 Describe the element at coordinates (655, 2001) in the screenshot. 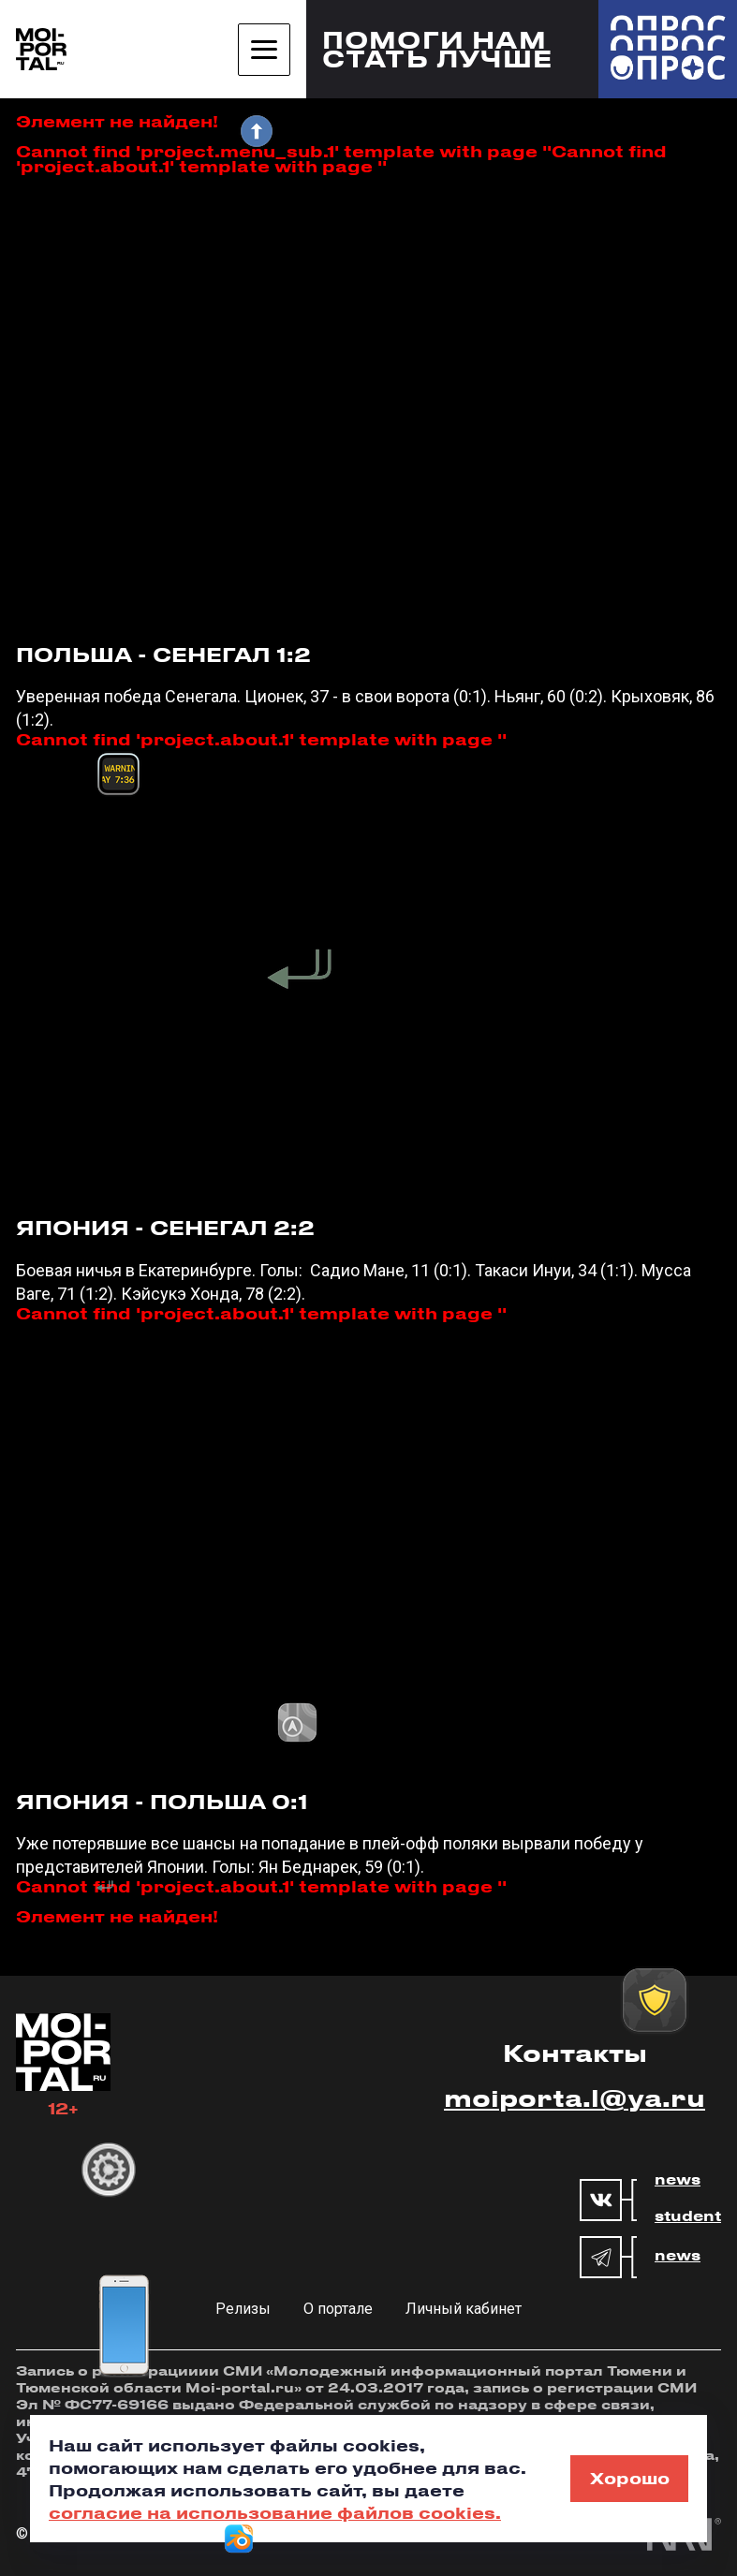

I see `open vpn settings and preferences` at that location.